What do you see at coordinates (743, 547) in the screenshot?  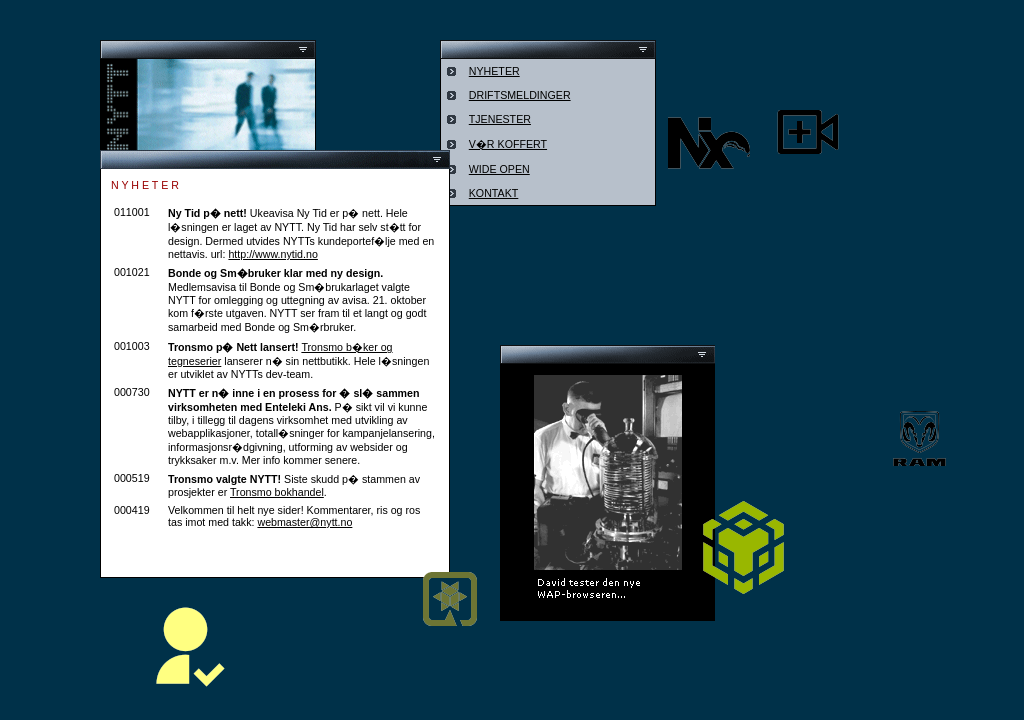 I see `bnb chain logo` at bounding box center [743, 547].